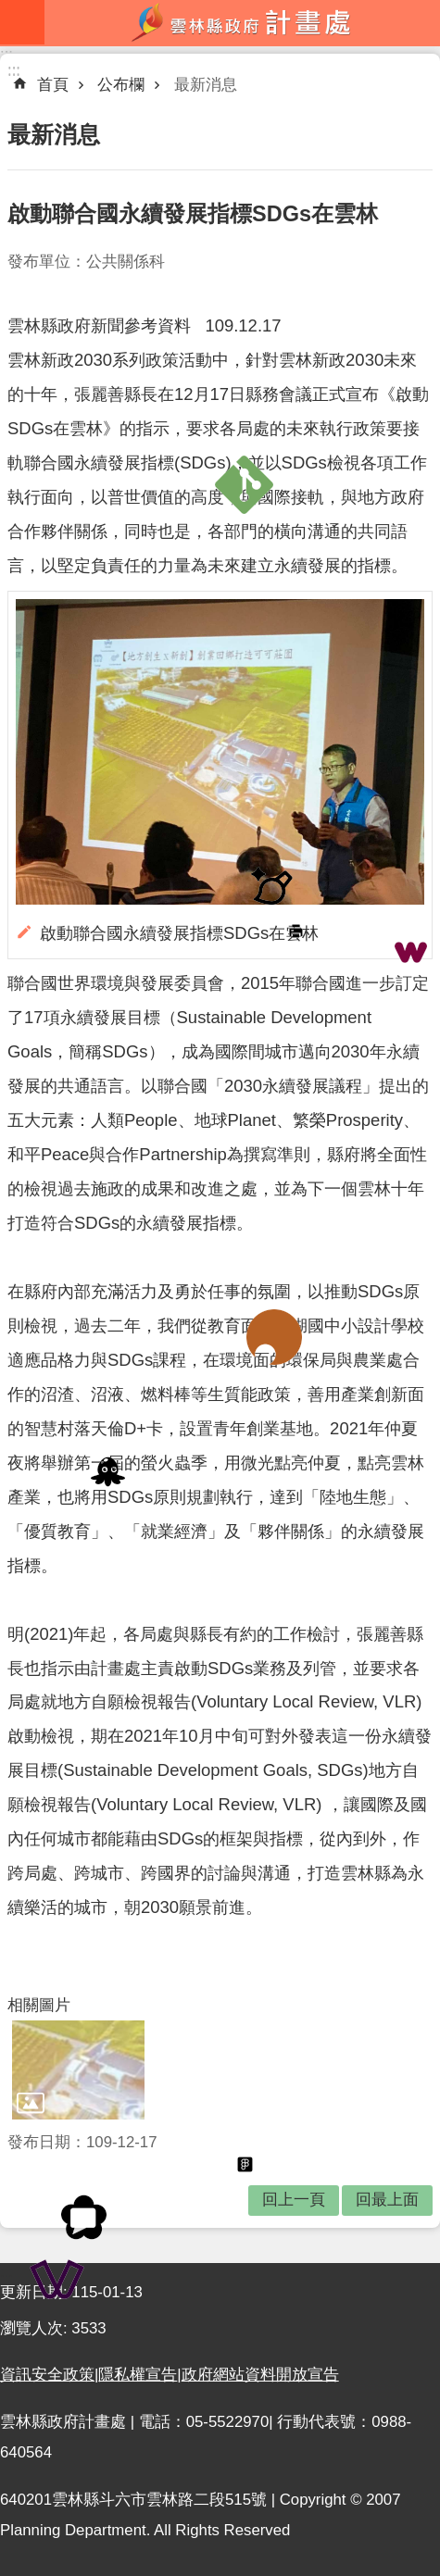 The height and width of the screenshot is (2576, 440). Describe the element at coordinates (244, 484) in the screenshot. I see `git version control logo` at that location.